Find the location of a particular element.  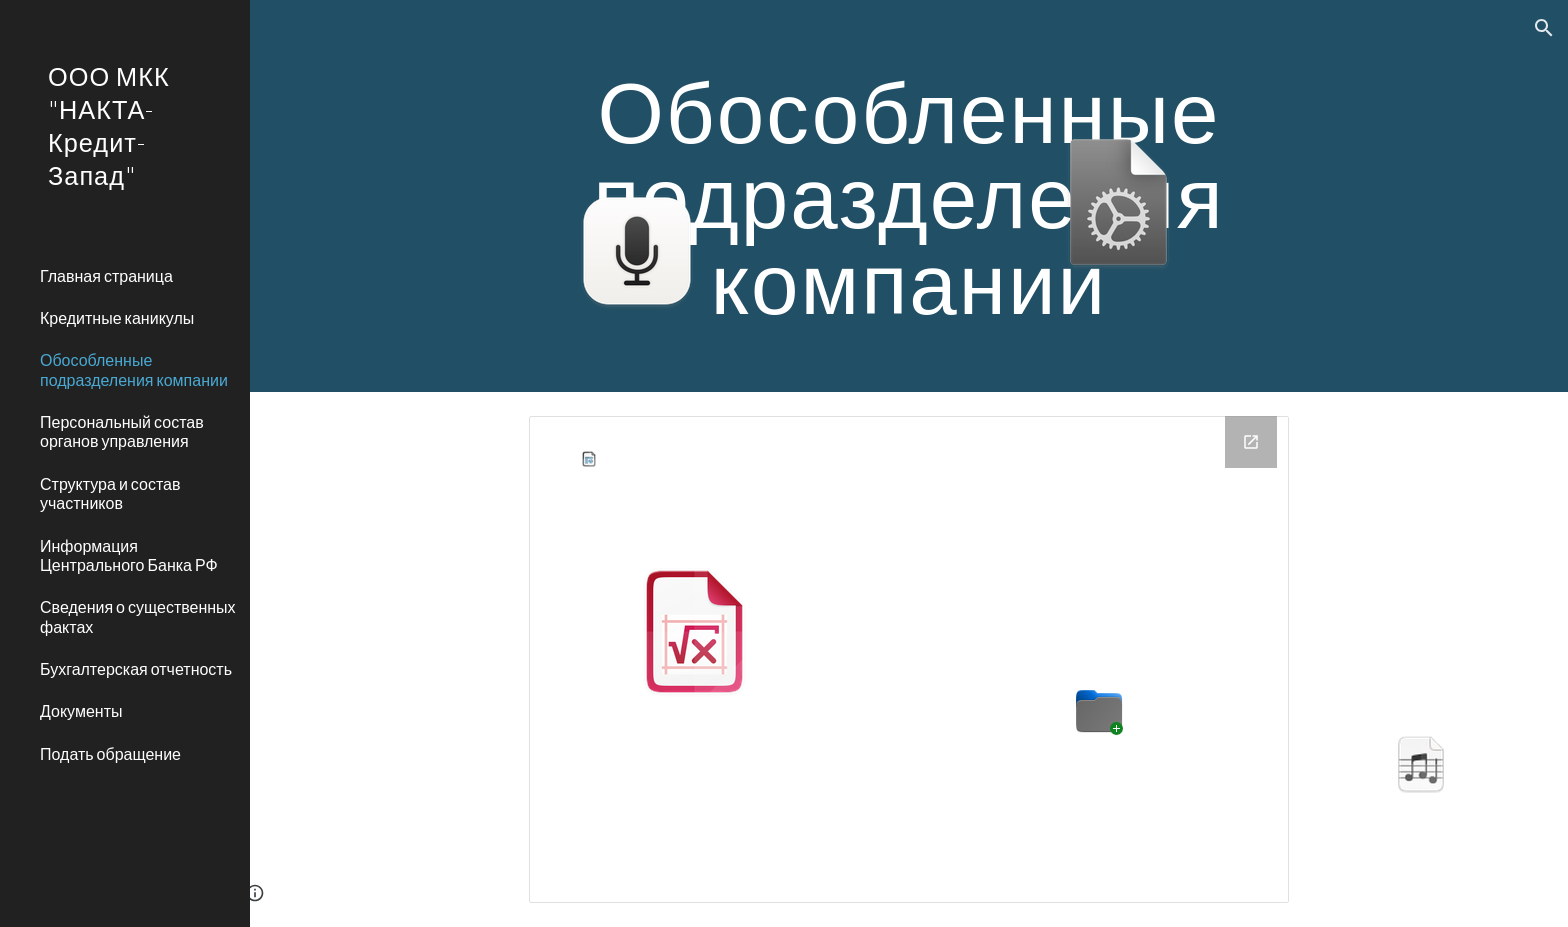

open an opendocument formula file is located at coordinates (694, 631).